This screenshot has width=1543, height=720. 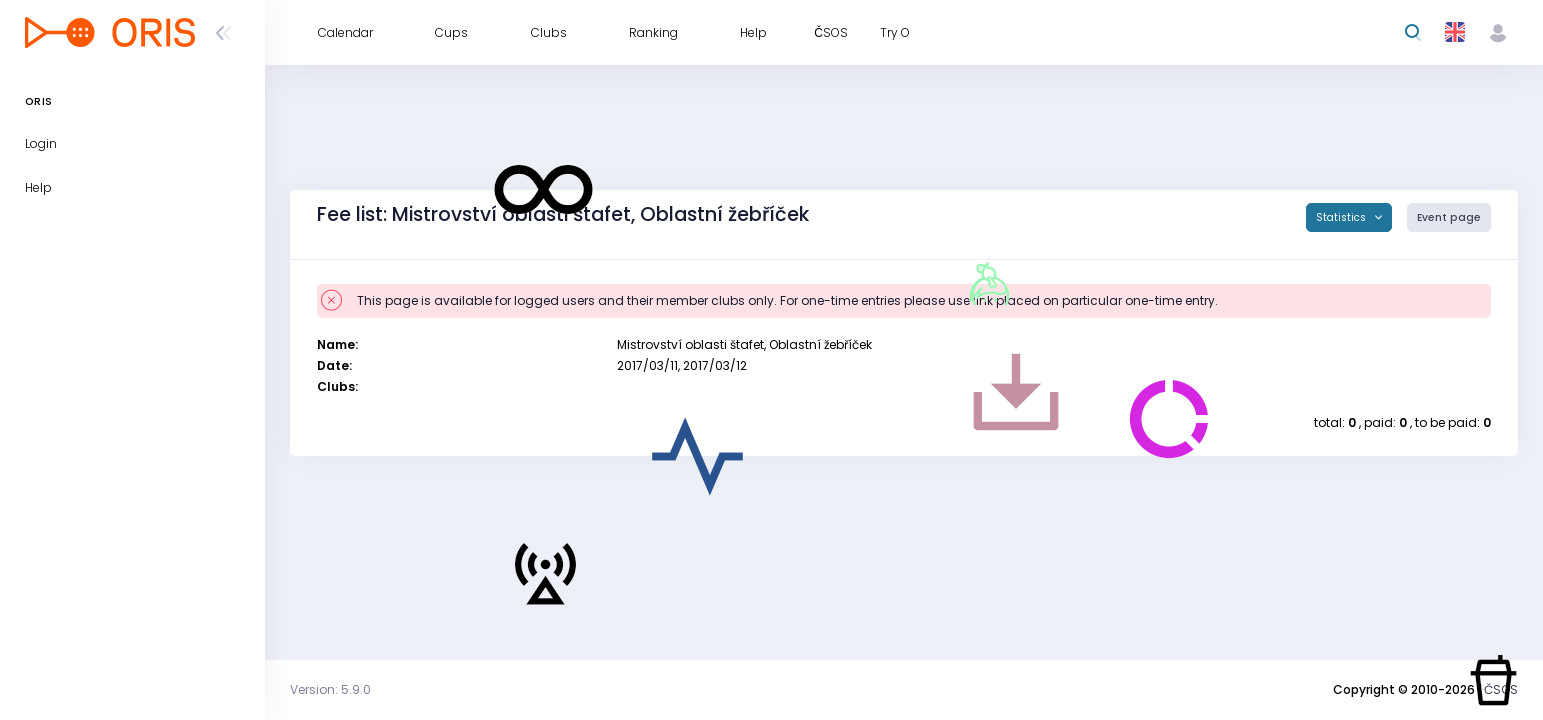 I want to click on view health or heart rate data, so click(x=697, y=456).